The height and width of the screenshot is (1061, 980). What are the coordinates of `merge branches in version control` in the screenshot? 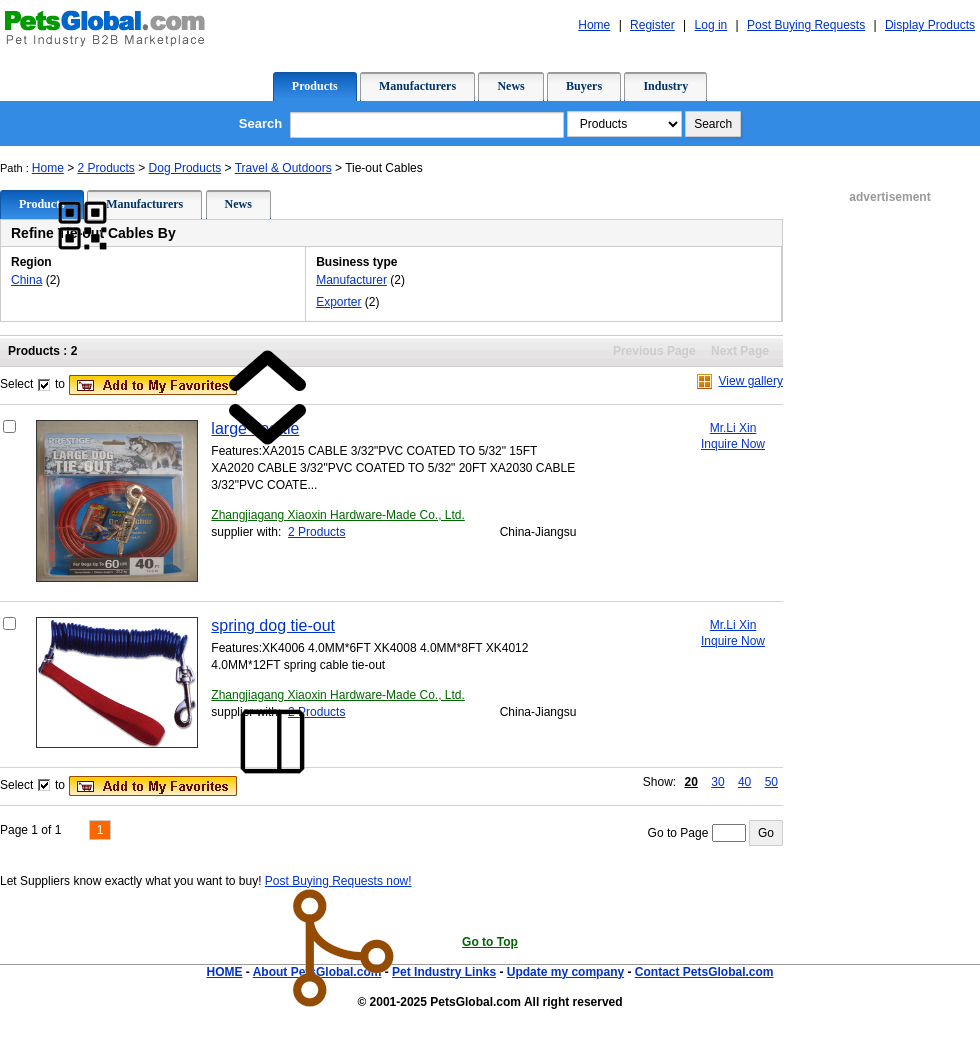 It's located at (343, 948).